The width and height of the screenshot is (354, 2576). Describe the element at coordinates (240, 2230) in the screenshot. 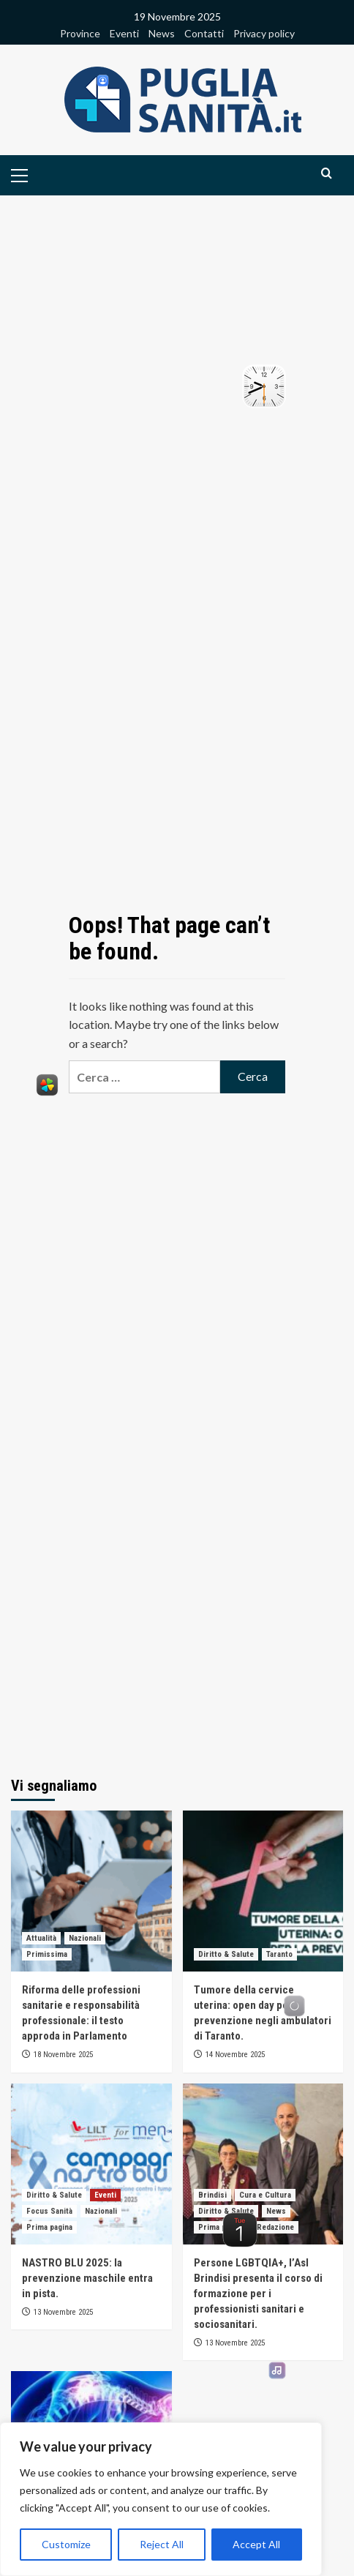

I see `open the calendar app` at that location.